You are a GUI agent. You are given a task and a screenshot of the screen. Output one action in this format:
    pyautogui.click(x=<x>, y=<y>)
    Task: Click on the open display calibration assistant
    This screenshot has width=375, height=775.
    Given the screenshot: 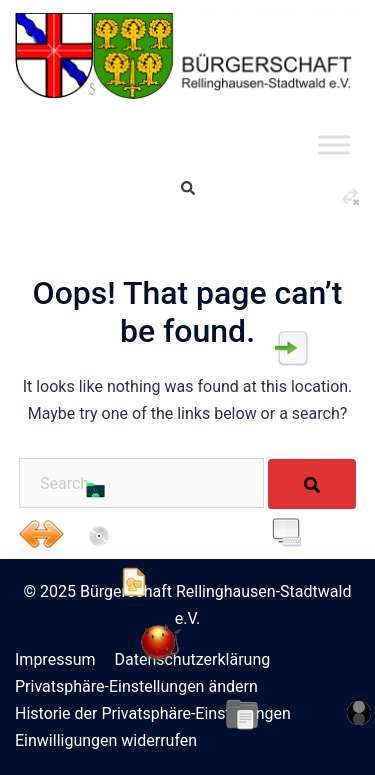 What is the action you would take?
    pyautogui.click(x=359, y=713)
    